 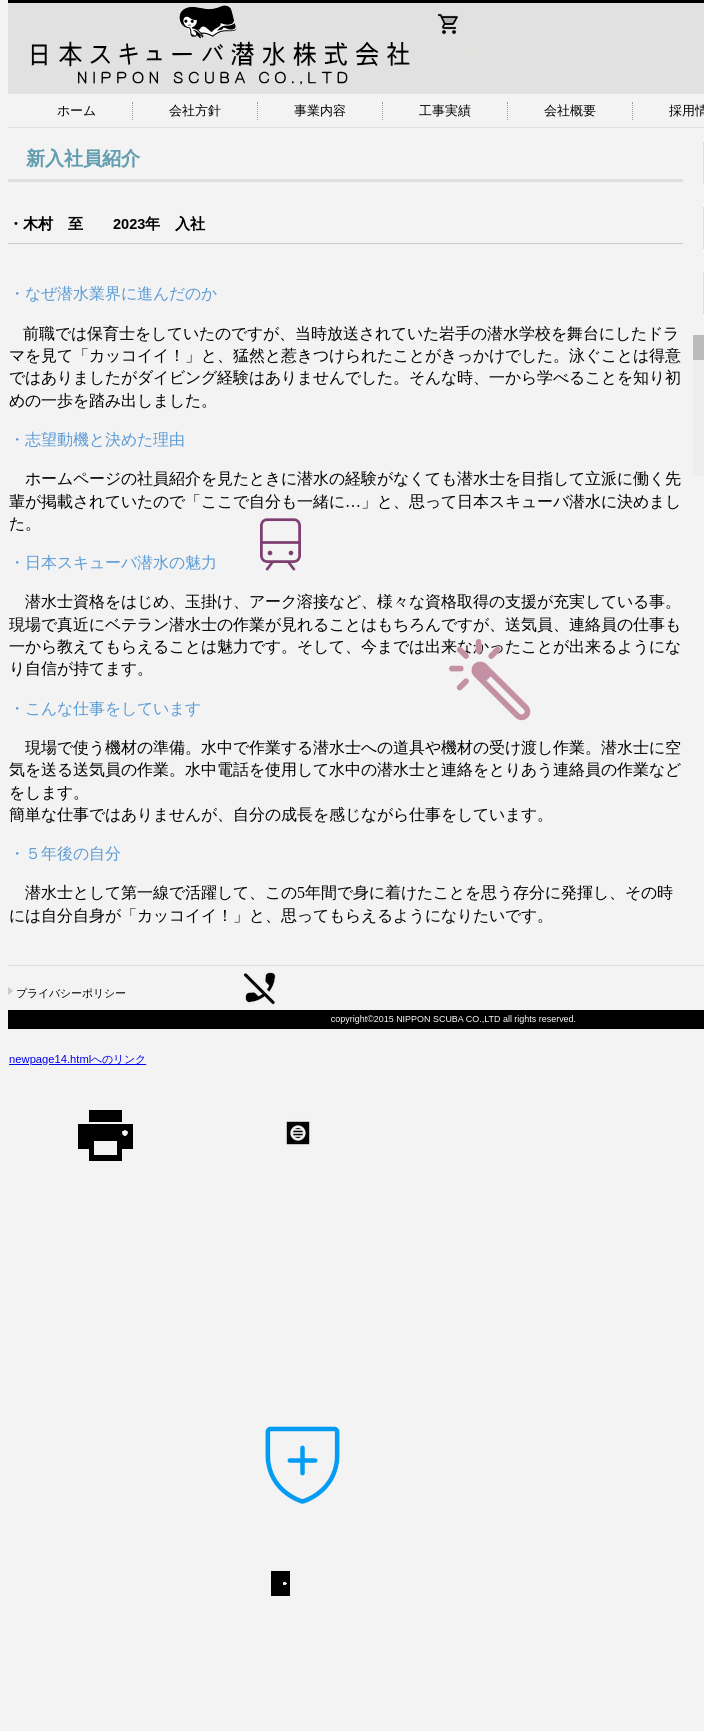 I want to click on apply auto-enhance or magic adjustments, so click(x=490, y=680).